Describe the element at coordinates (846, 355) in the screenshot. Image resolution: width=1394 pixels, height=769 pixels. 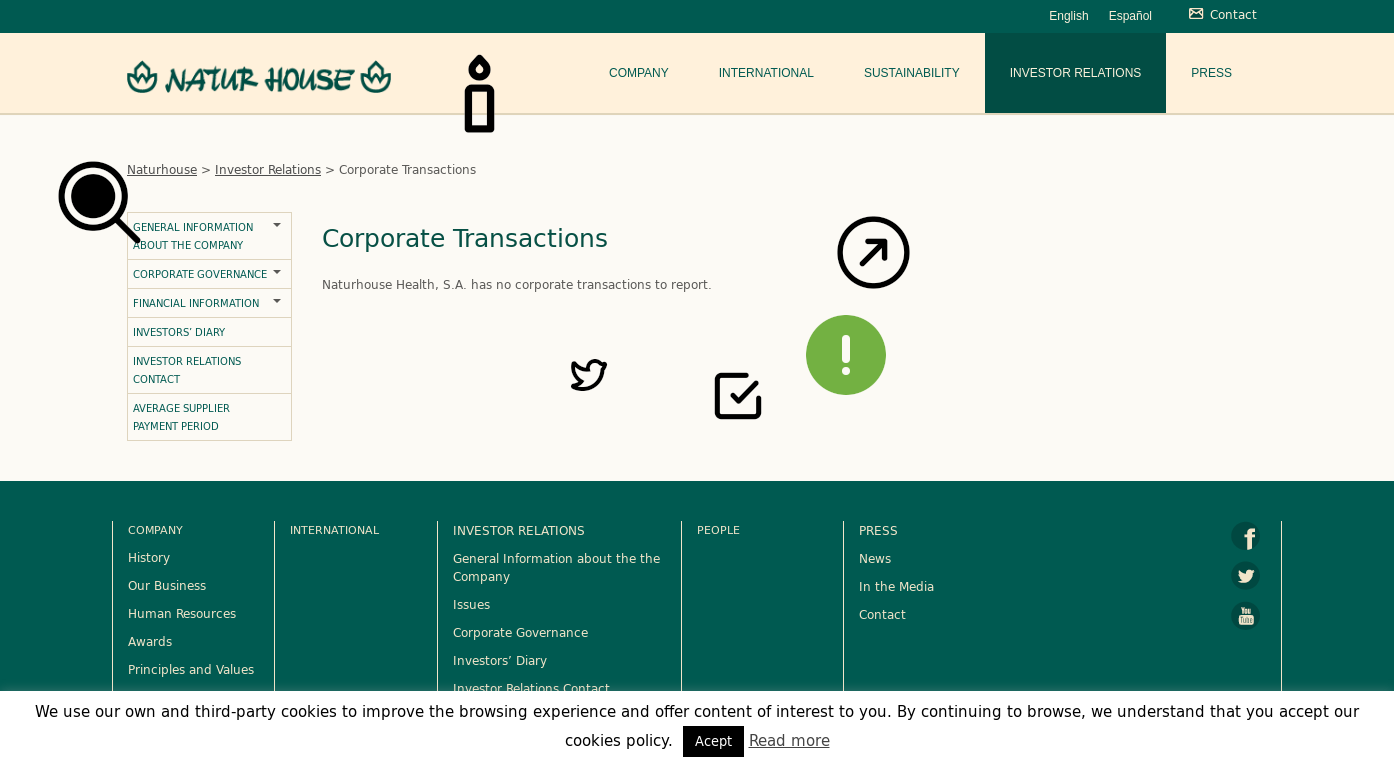
I see `indicates an error or warning state` at that location.